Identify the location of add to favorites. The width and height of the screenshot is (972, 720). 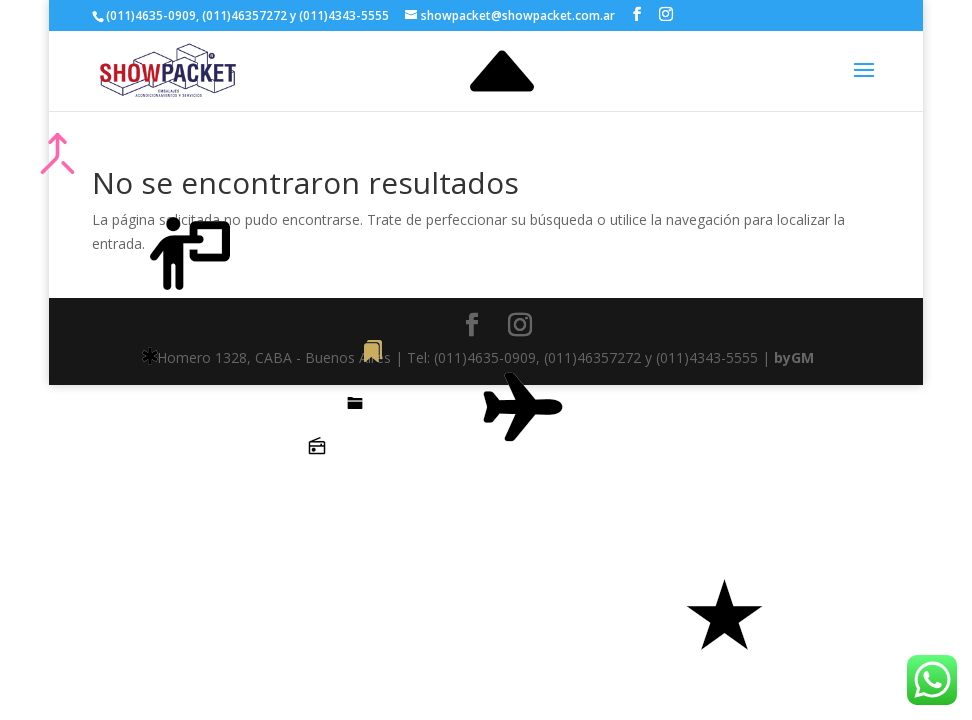
(724, 614).